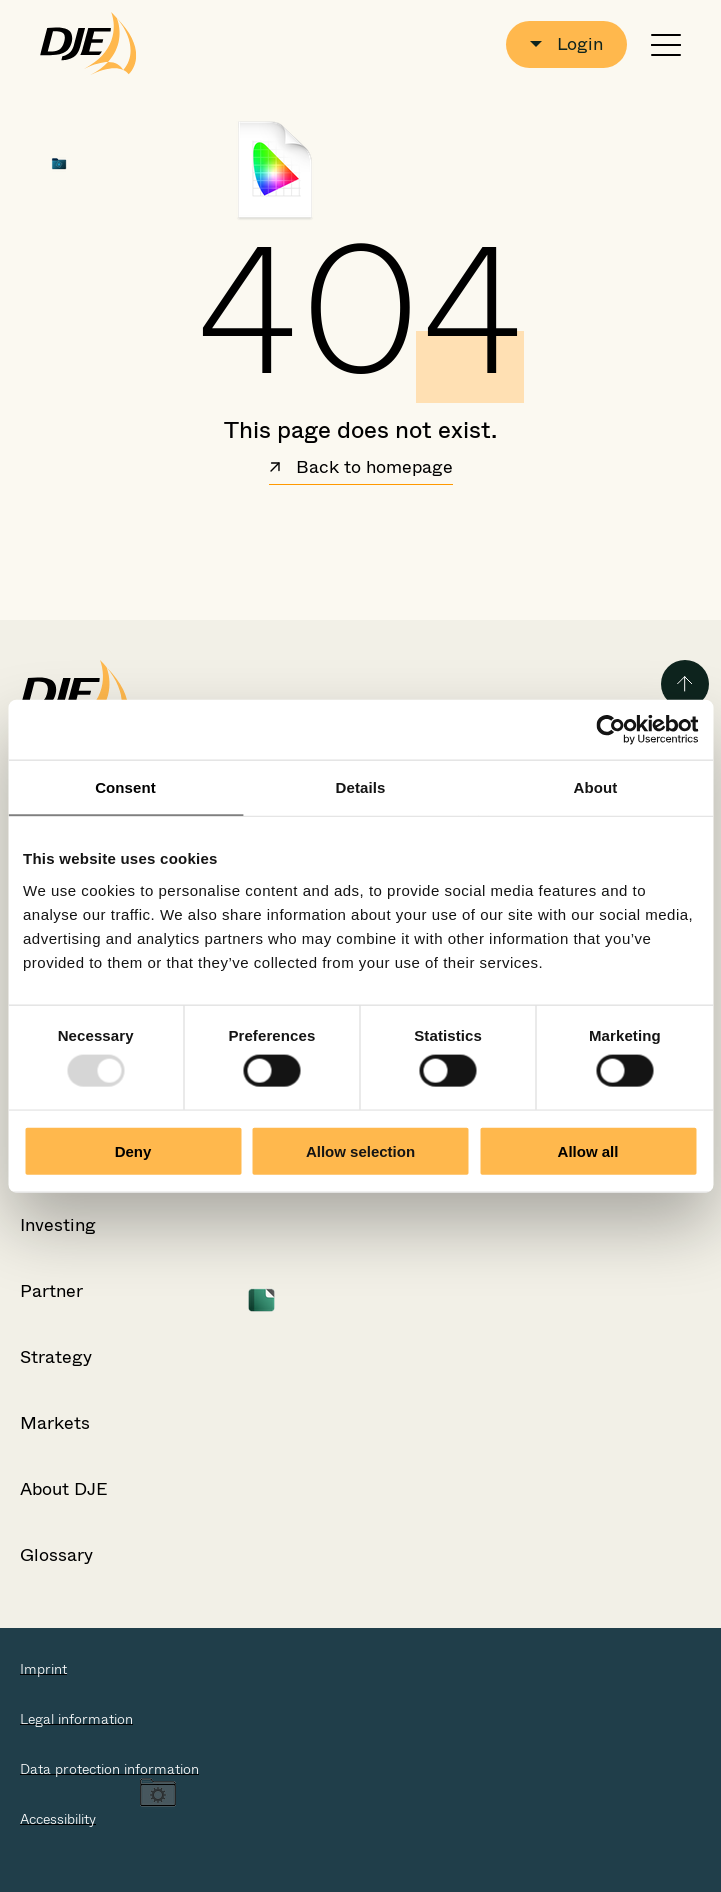 This screenshot has width=721, height=1892. I want to click on change desktop wallpaper settings, so click(261, 1299).